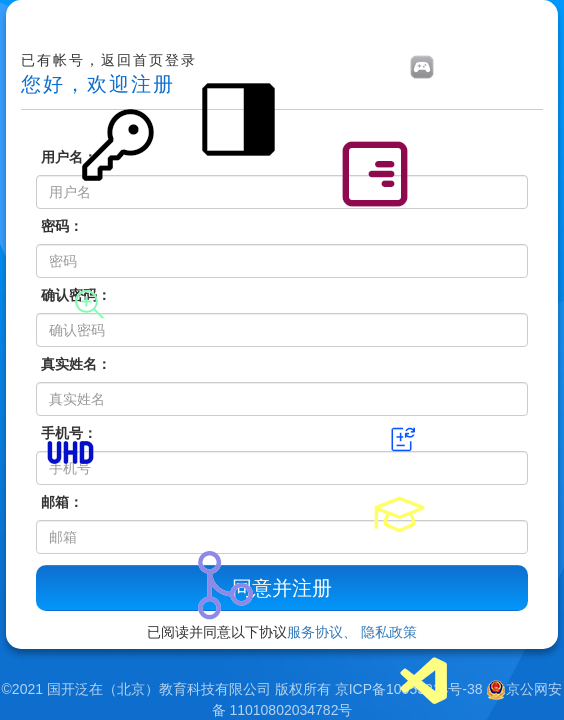 Image resolution: width=564 pixels, height=720 pixels. Describe the element at coordinates (238, 119) in the screenshot. I see `toggle the right sidebar panel` at that location.